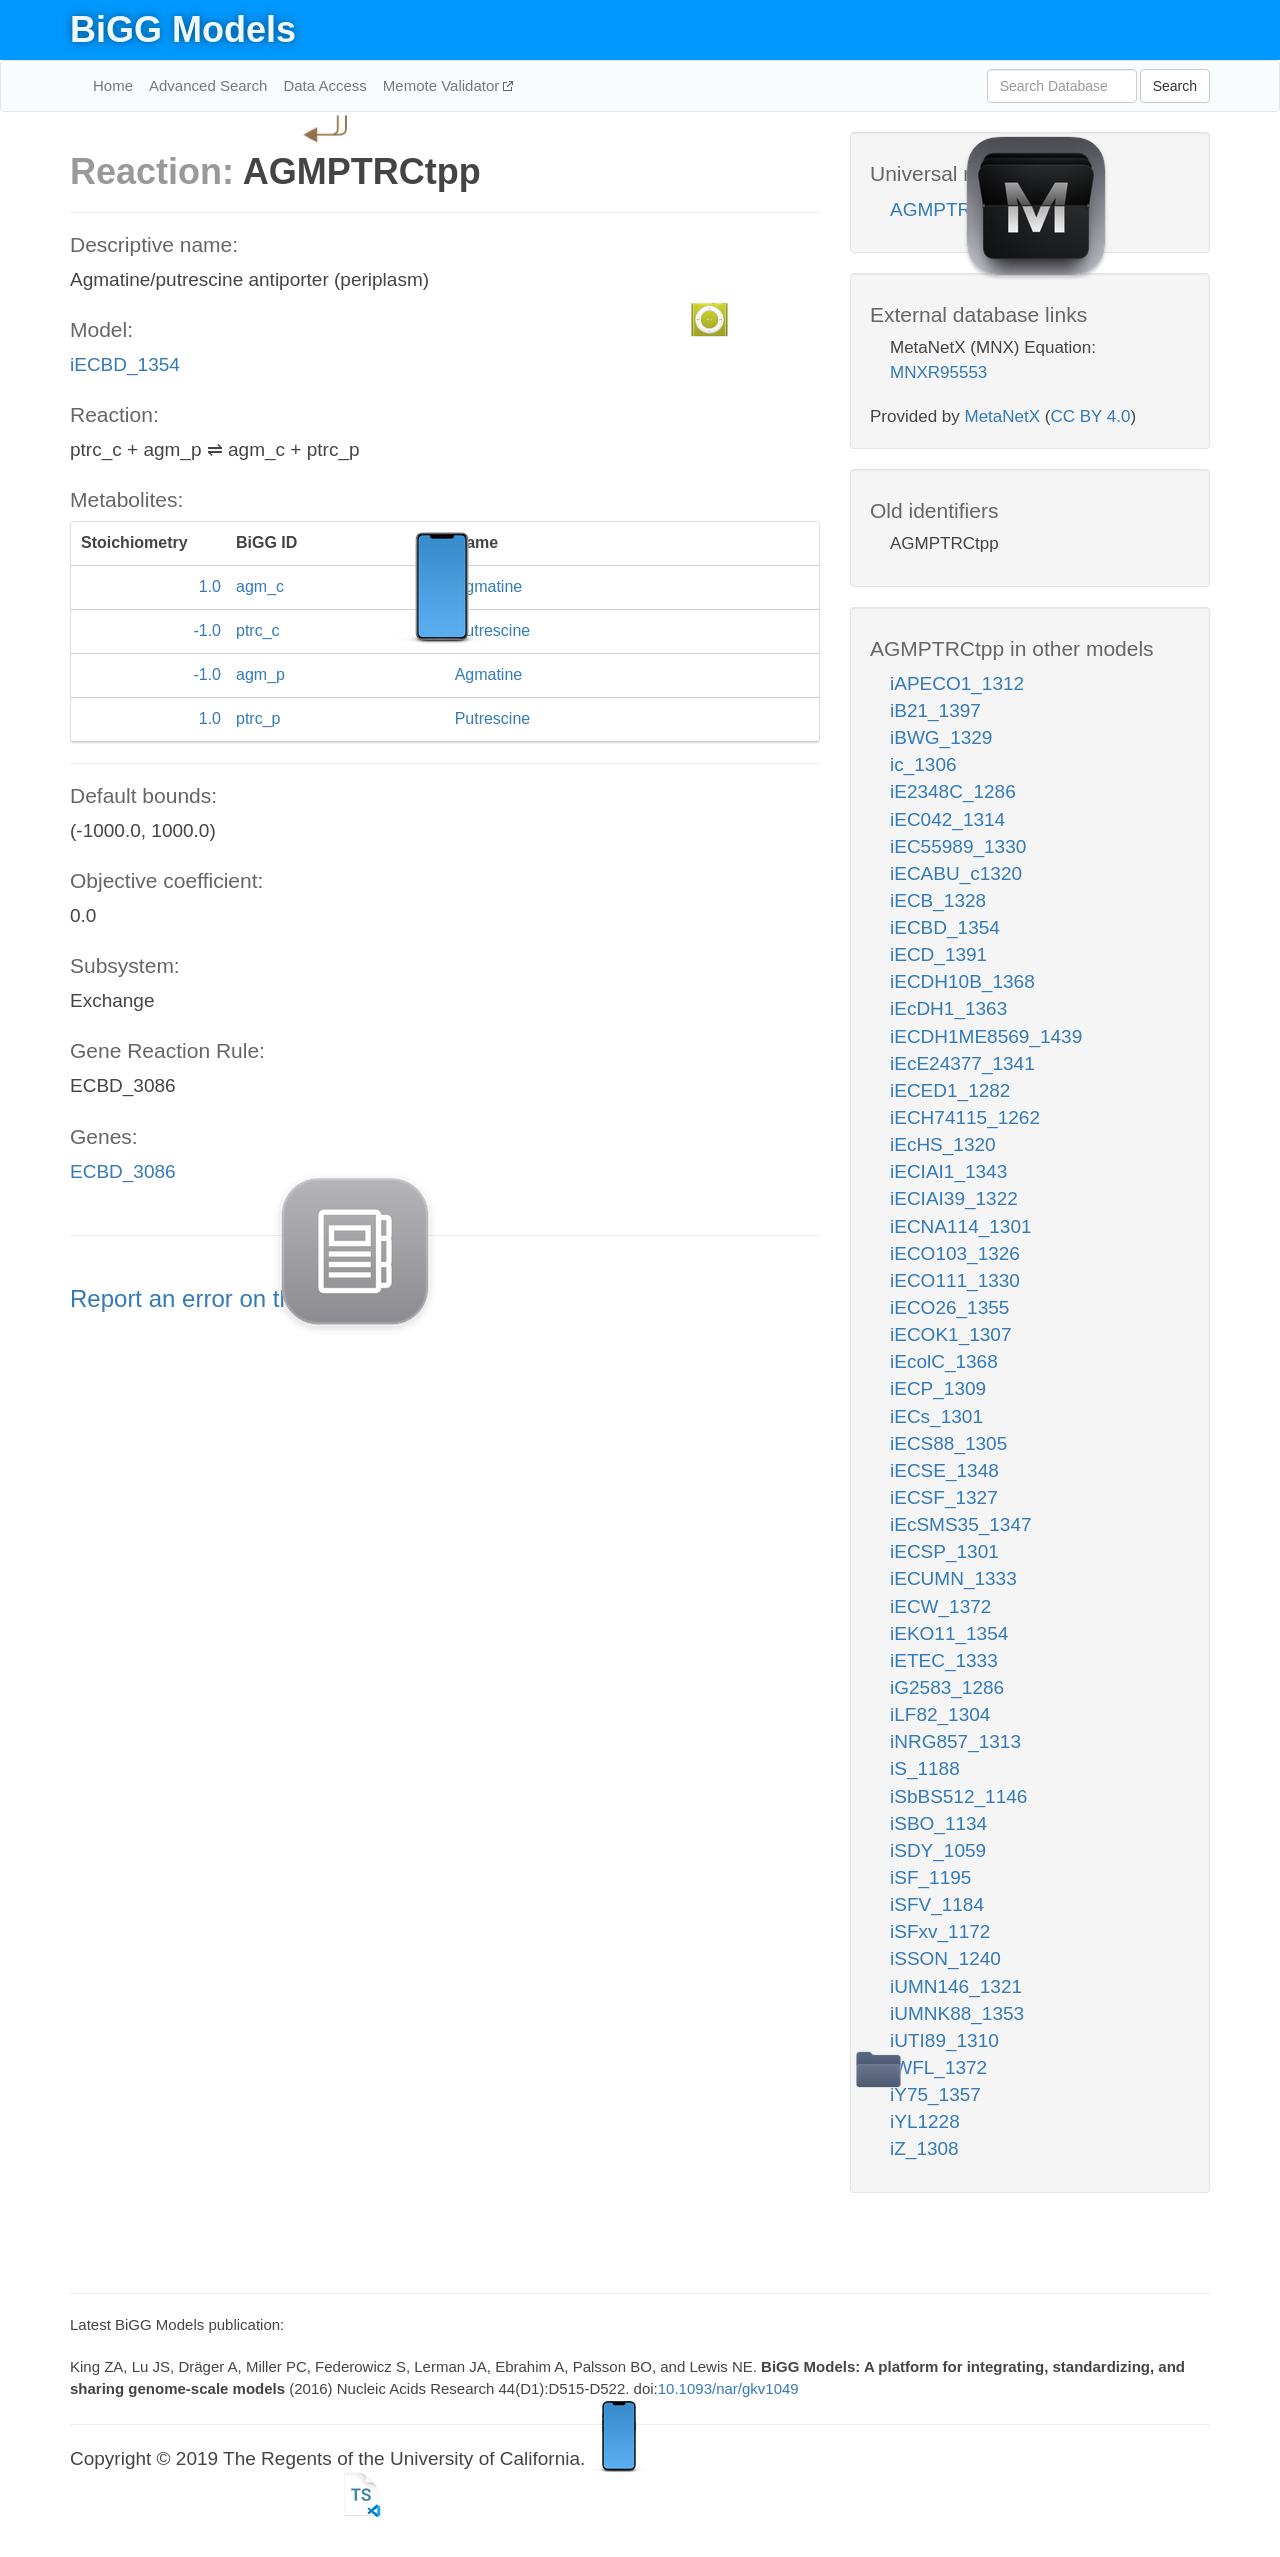  Describe the element at coordinates (878, 2069) in the screenshot. I see `open folder containing files or documents` at that location.